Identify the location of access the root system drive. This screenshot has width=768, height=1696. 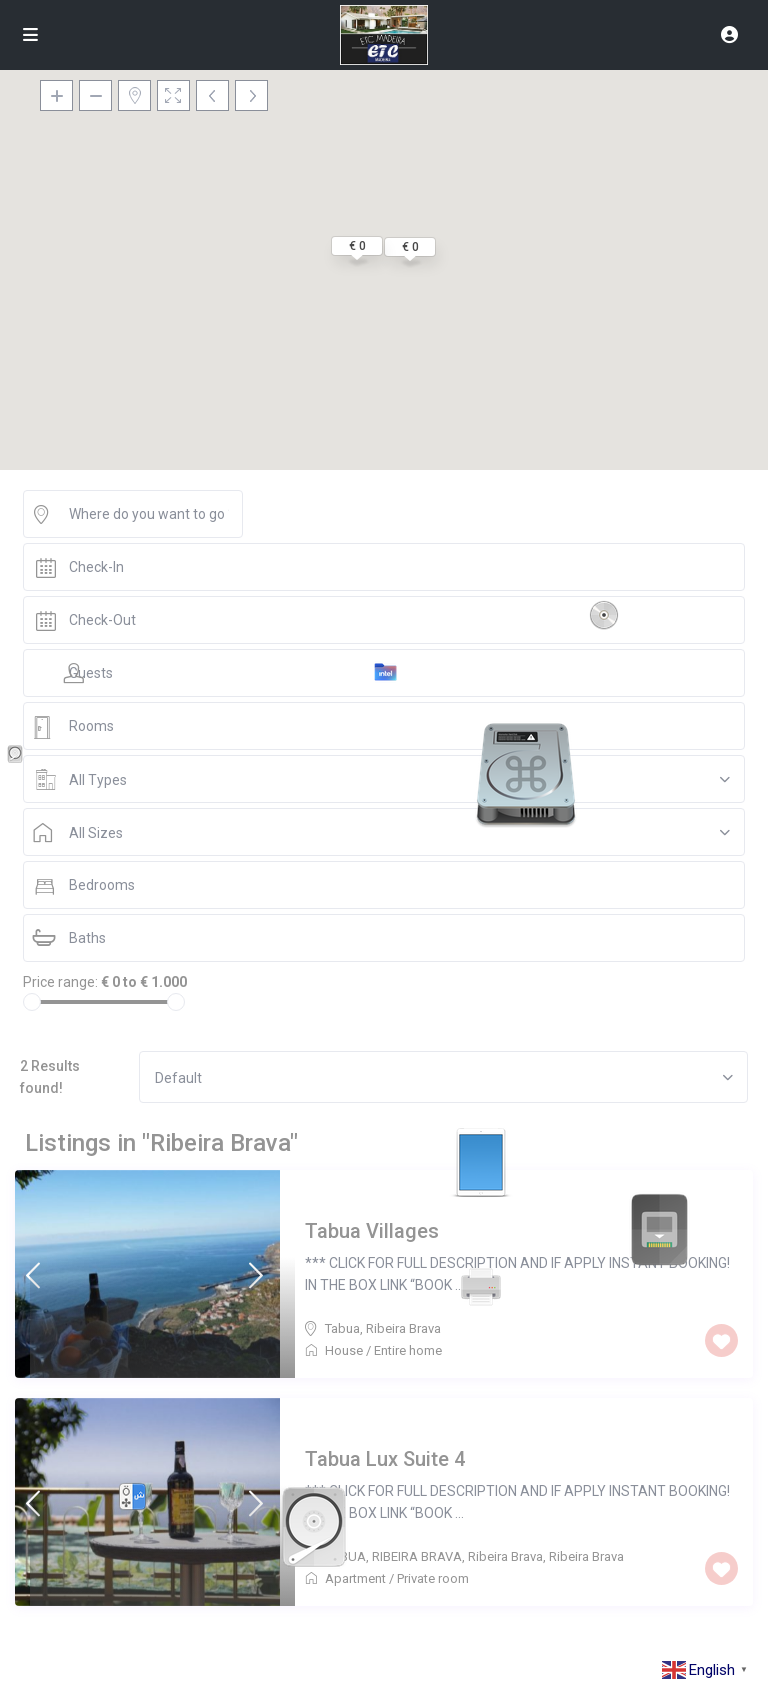
(526, 774).